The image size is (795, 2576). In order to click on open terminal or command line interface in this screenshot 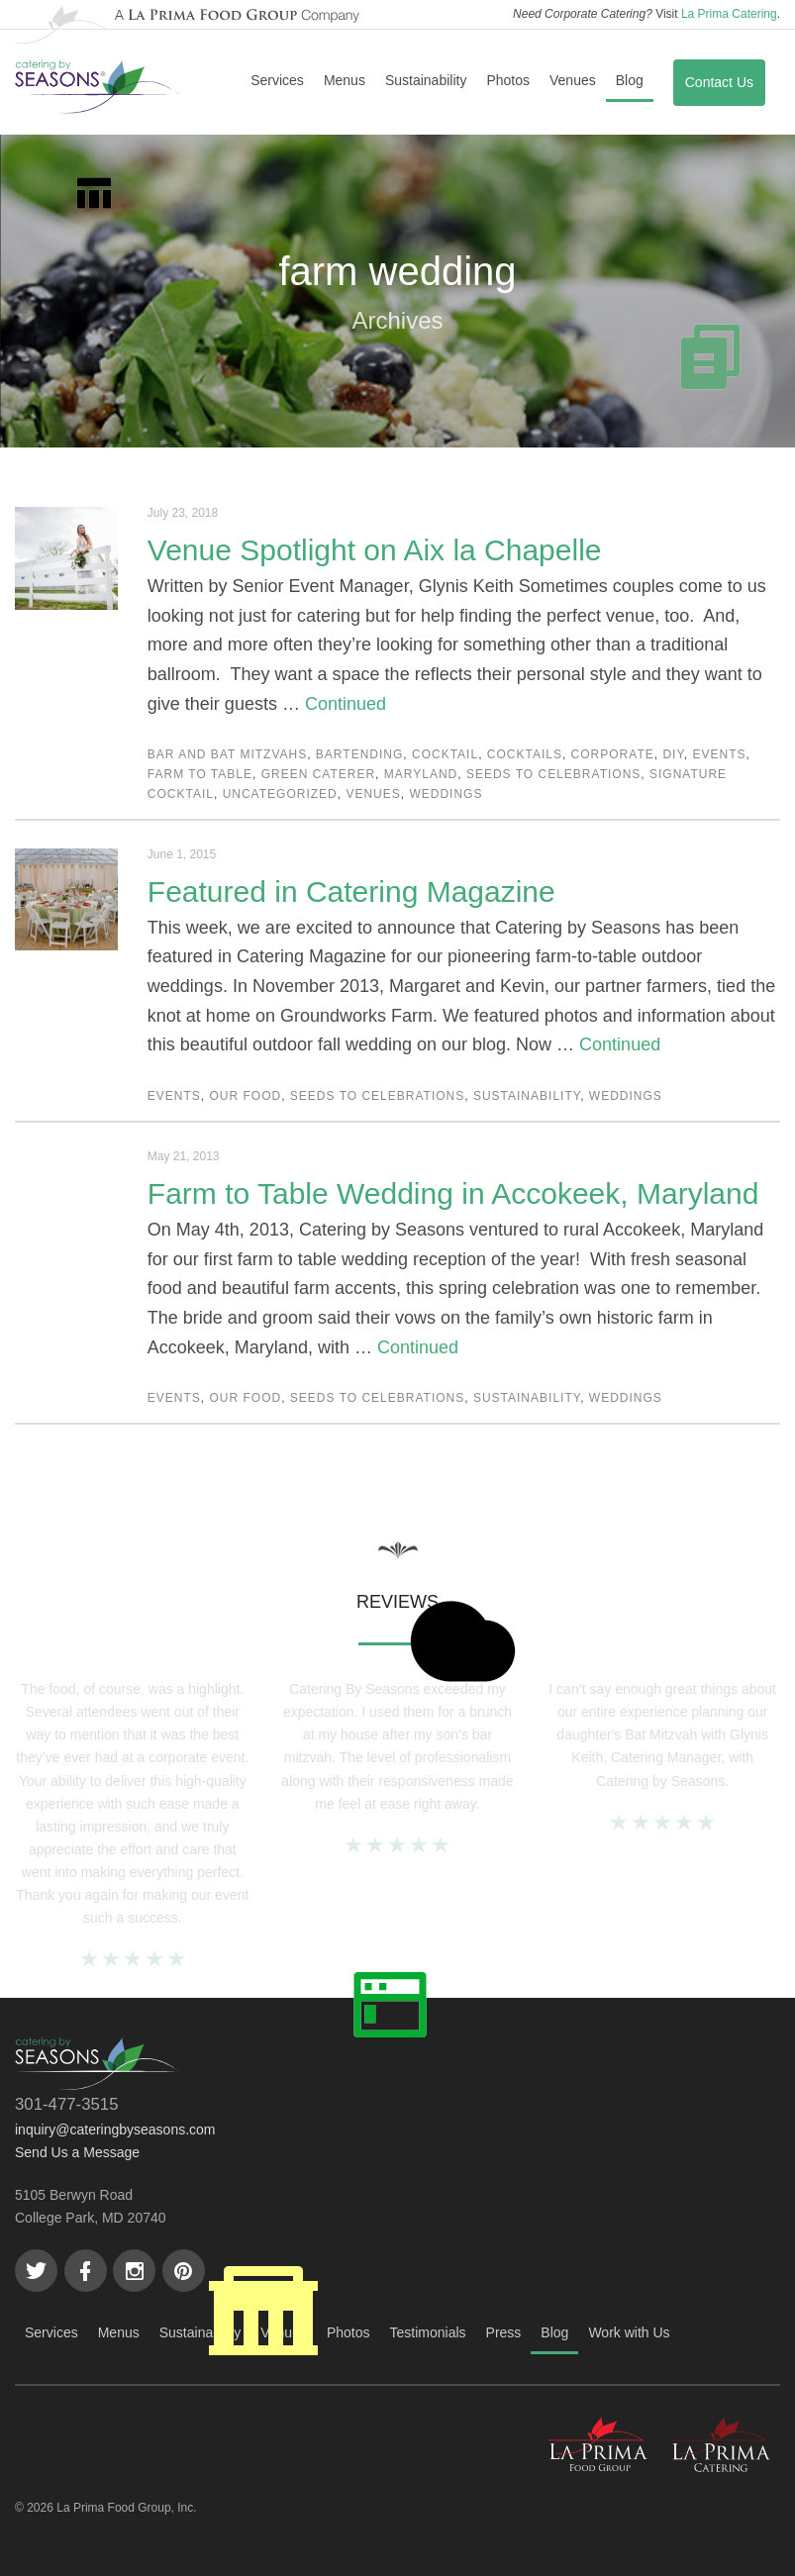, I will do `click(390, 2005)`.